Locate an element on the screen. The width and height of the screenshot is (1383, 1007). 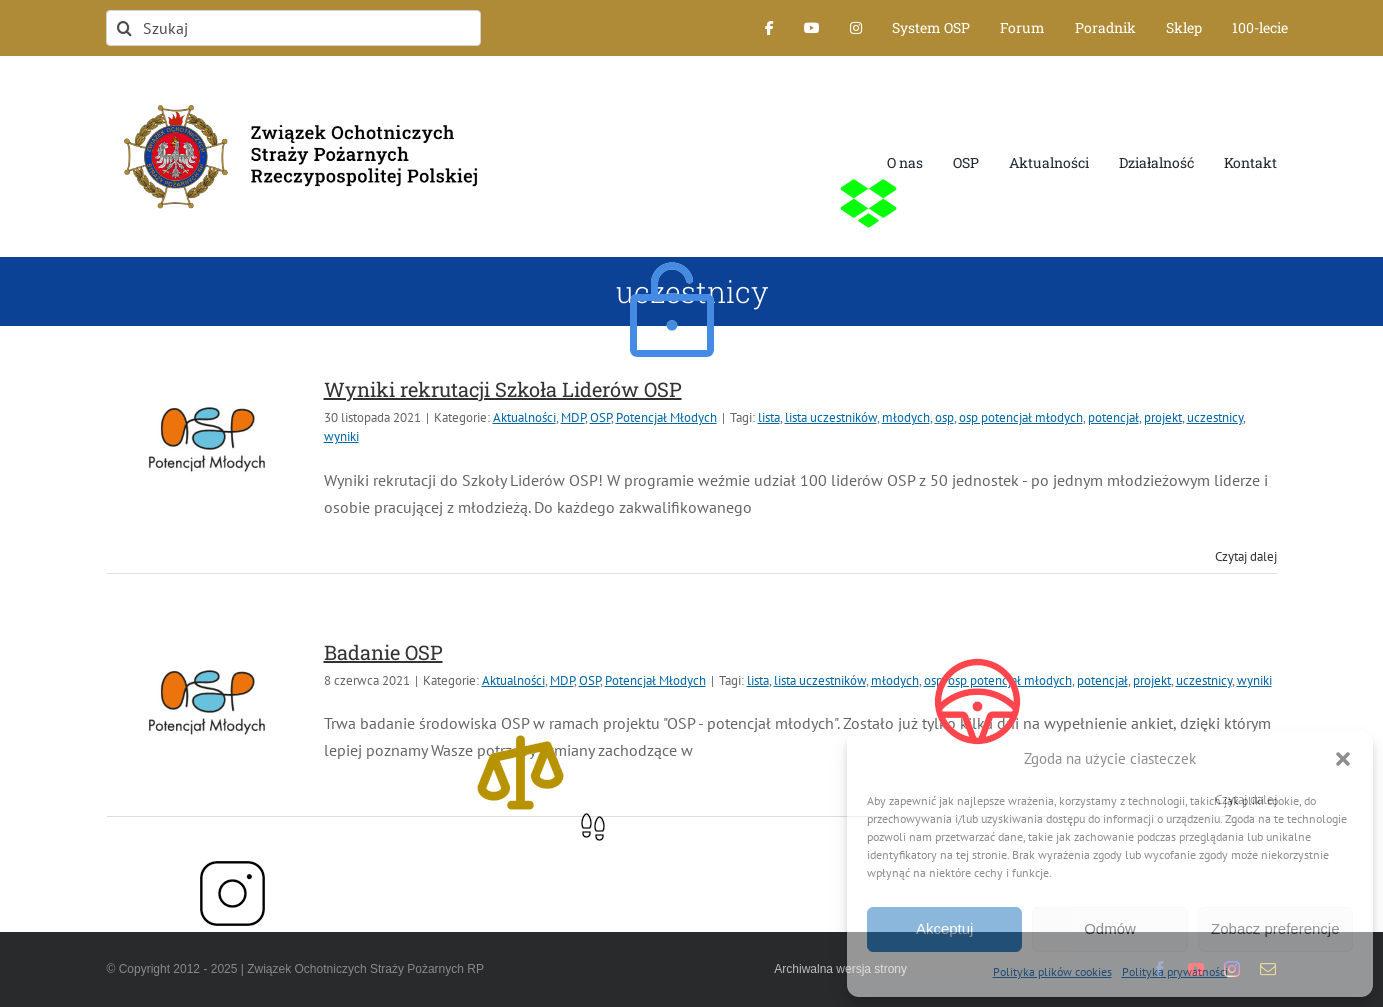
unlock this item or content is located at coordinates (672, 315).